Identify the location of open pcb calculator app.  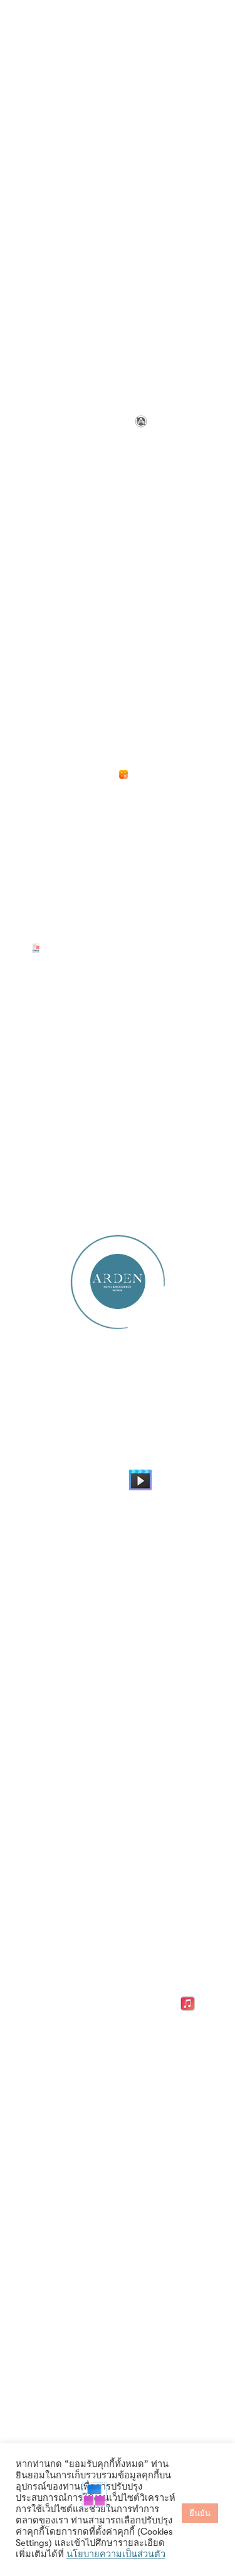
(123, 774).